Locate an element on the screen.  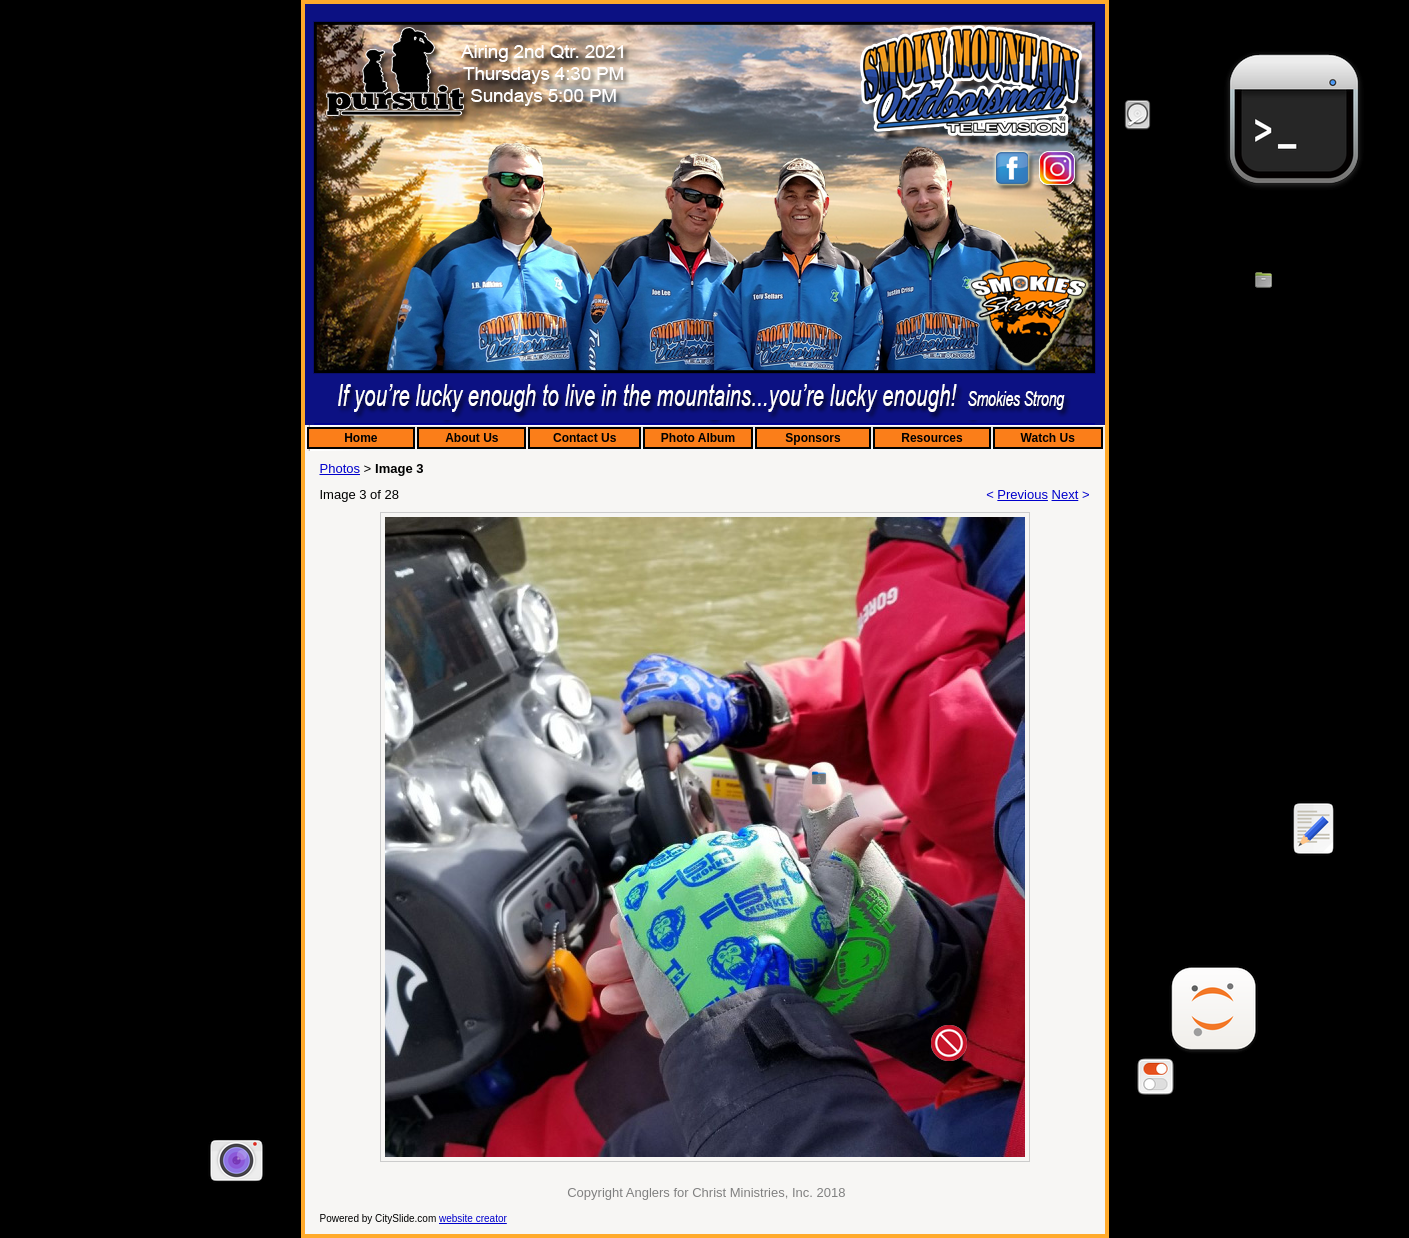
open yakuake drop-down terminal is located at coordinates (1294, 119).